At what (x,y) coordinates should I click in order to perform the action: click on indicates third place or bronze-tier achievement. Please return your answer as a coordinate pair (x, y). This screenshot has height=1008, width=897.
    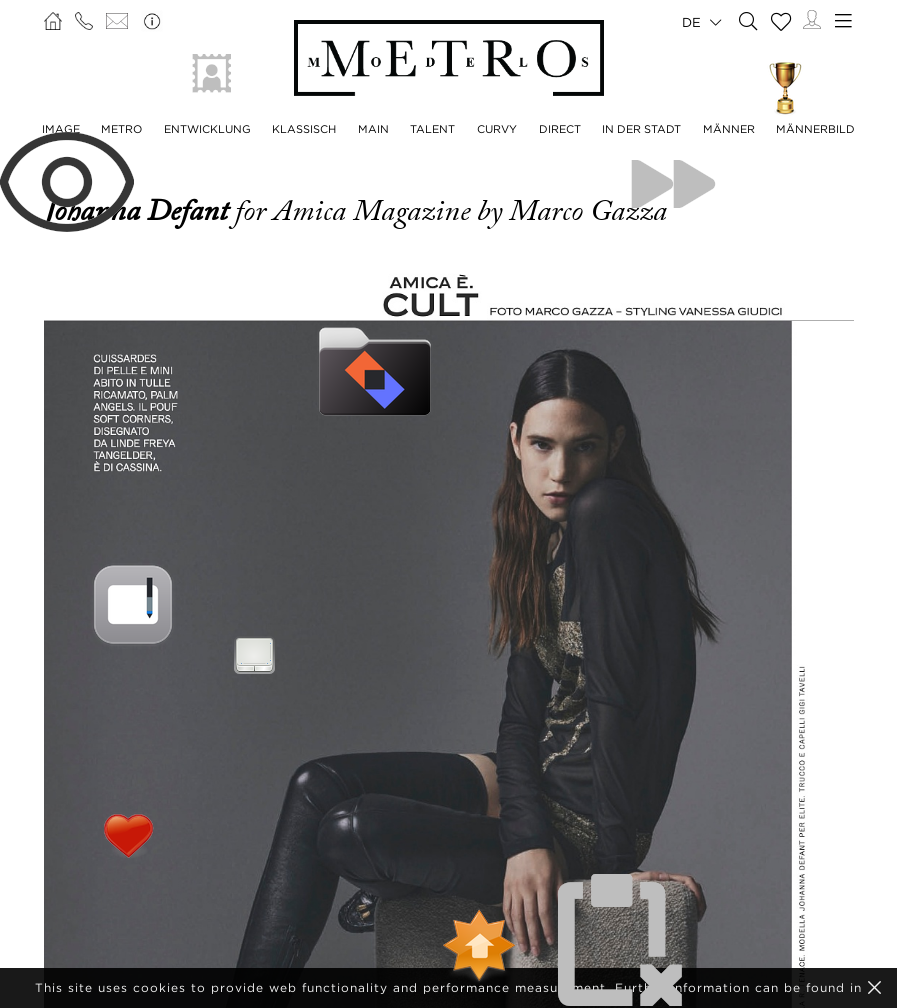
    Looking at the image, I should click on (787, 88).